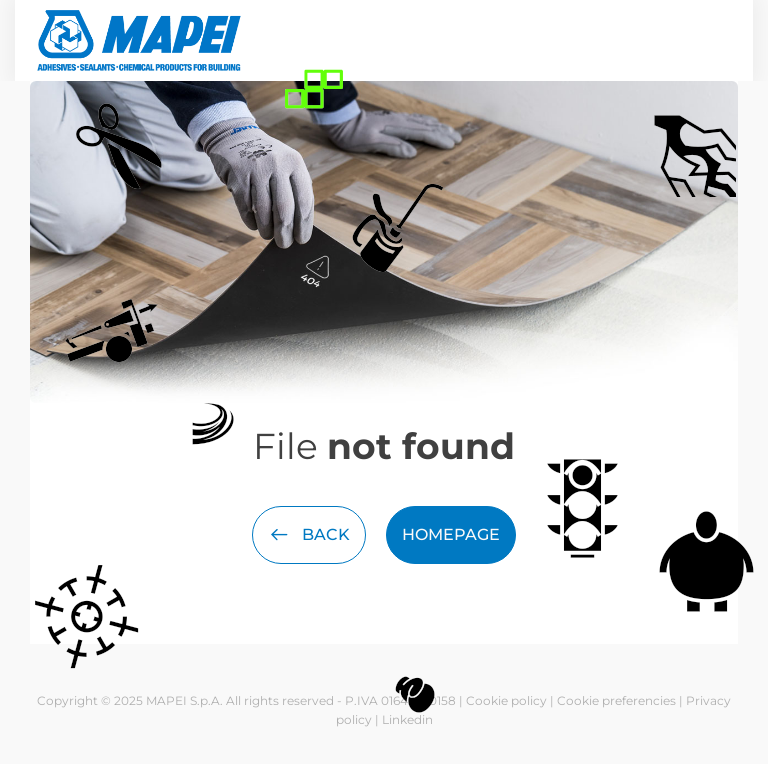 The image size is (768, 764). I want to click on target or aim at a specific point, so click(86, 616).